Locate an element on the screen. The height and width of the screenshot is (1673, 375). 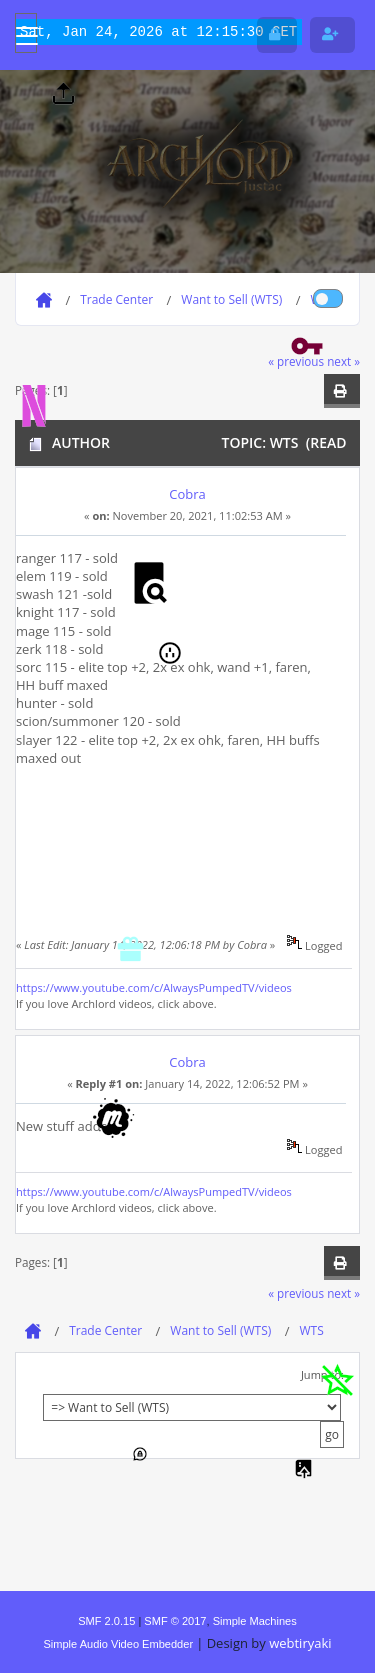
view gifts or rewards is located at coordinates (130, 949).